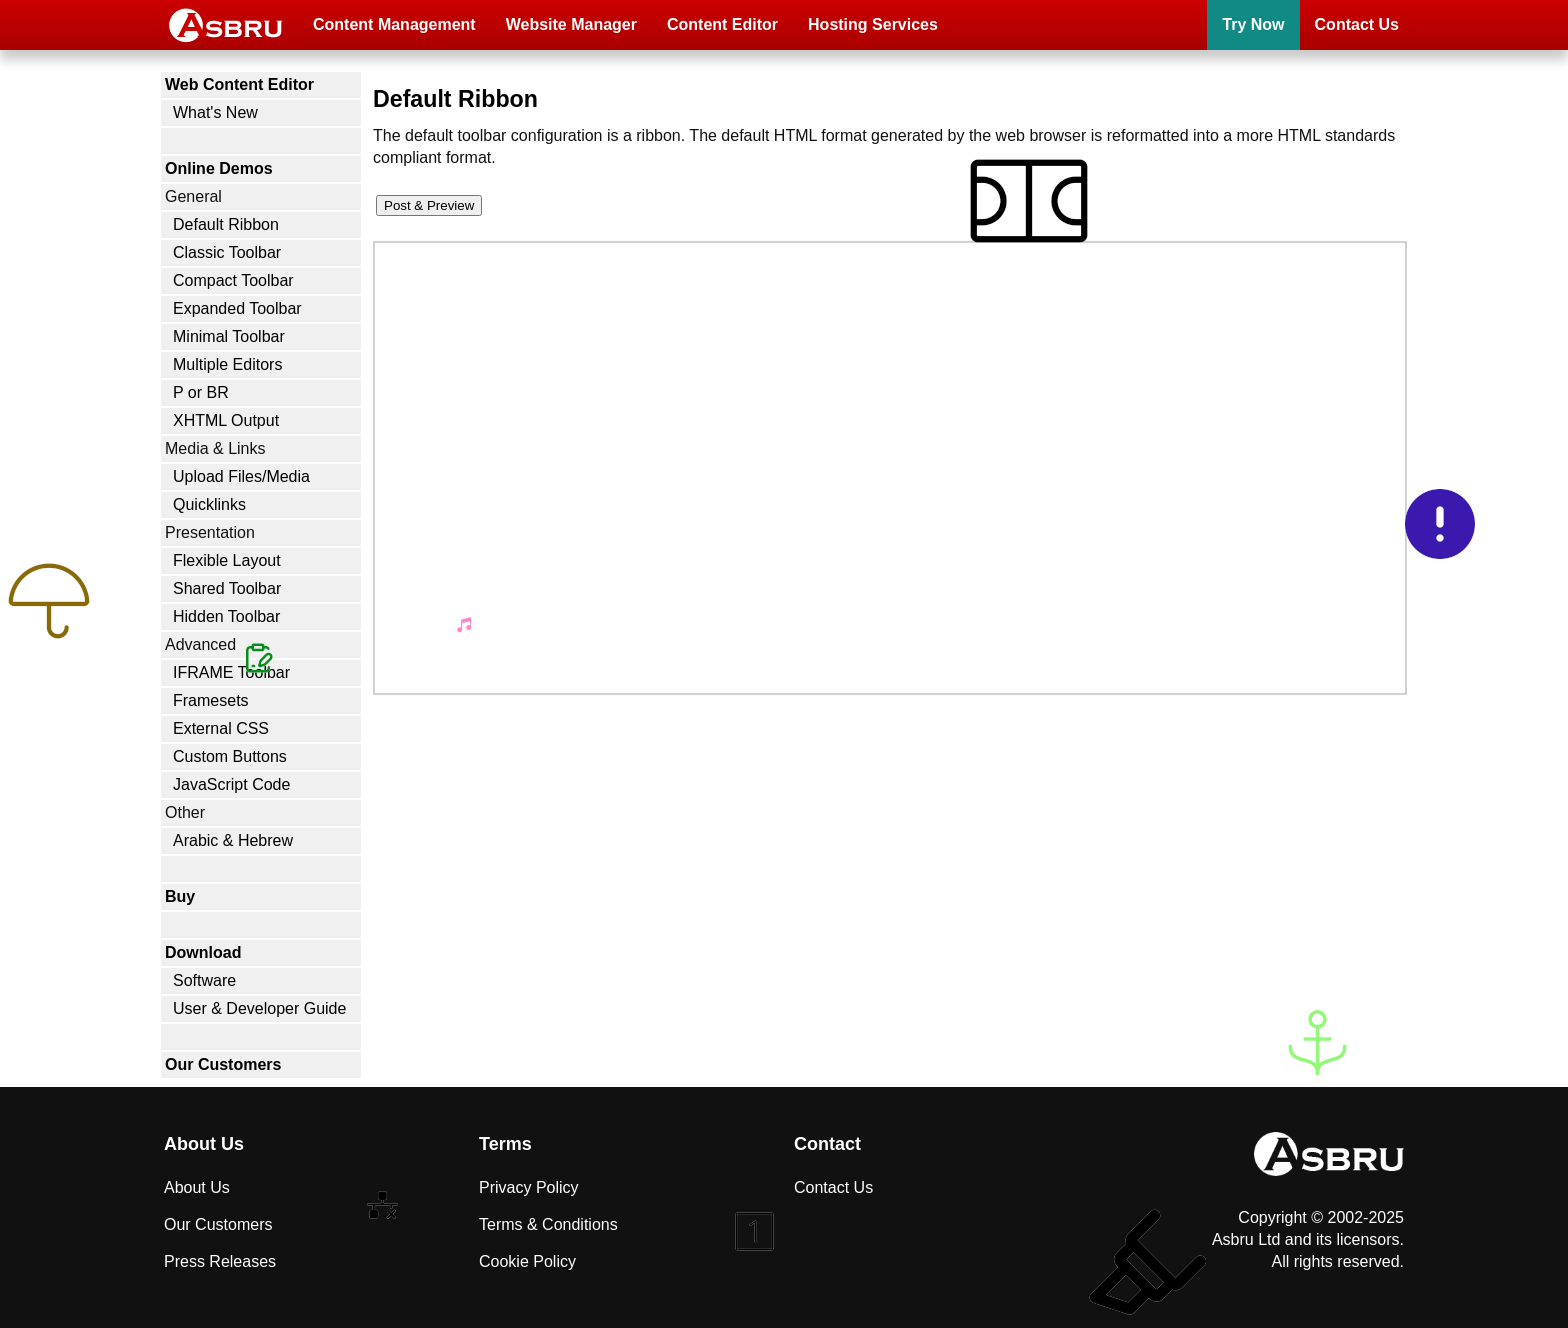 The height and width of the screenshot is (1328, 1568). What do you see at coordinates (1145, 1267) in the screenshot?
I see `highlight or mark selected text` at bounding box center [1145, 1267].